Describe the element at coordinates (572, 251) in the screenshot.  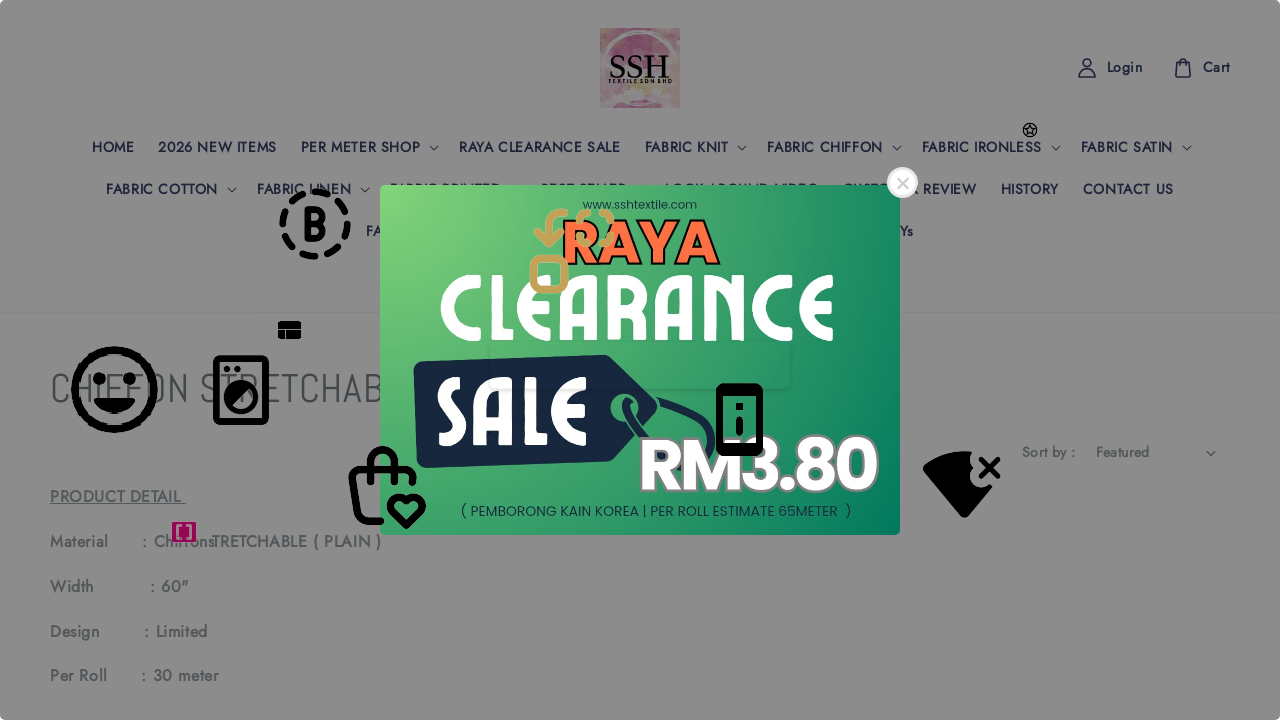
I see `replace or swap an item` at that location.